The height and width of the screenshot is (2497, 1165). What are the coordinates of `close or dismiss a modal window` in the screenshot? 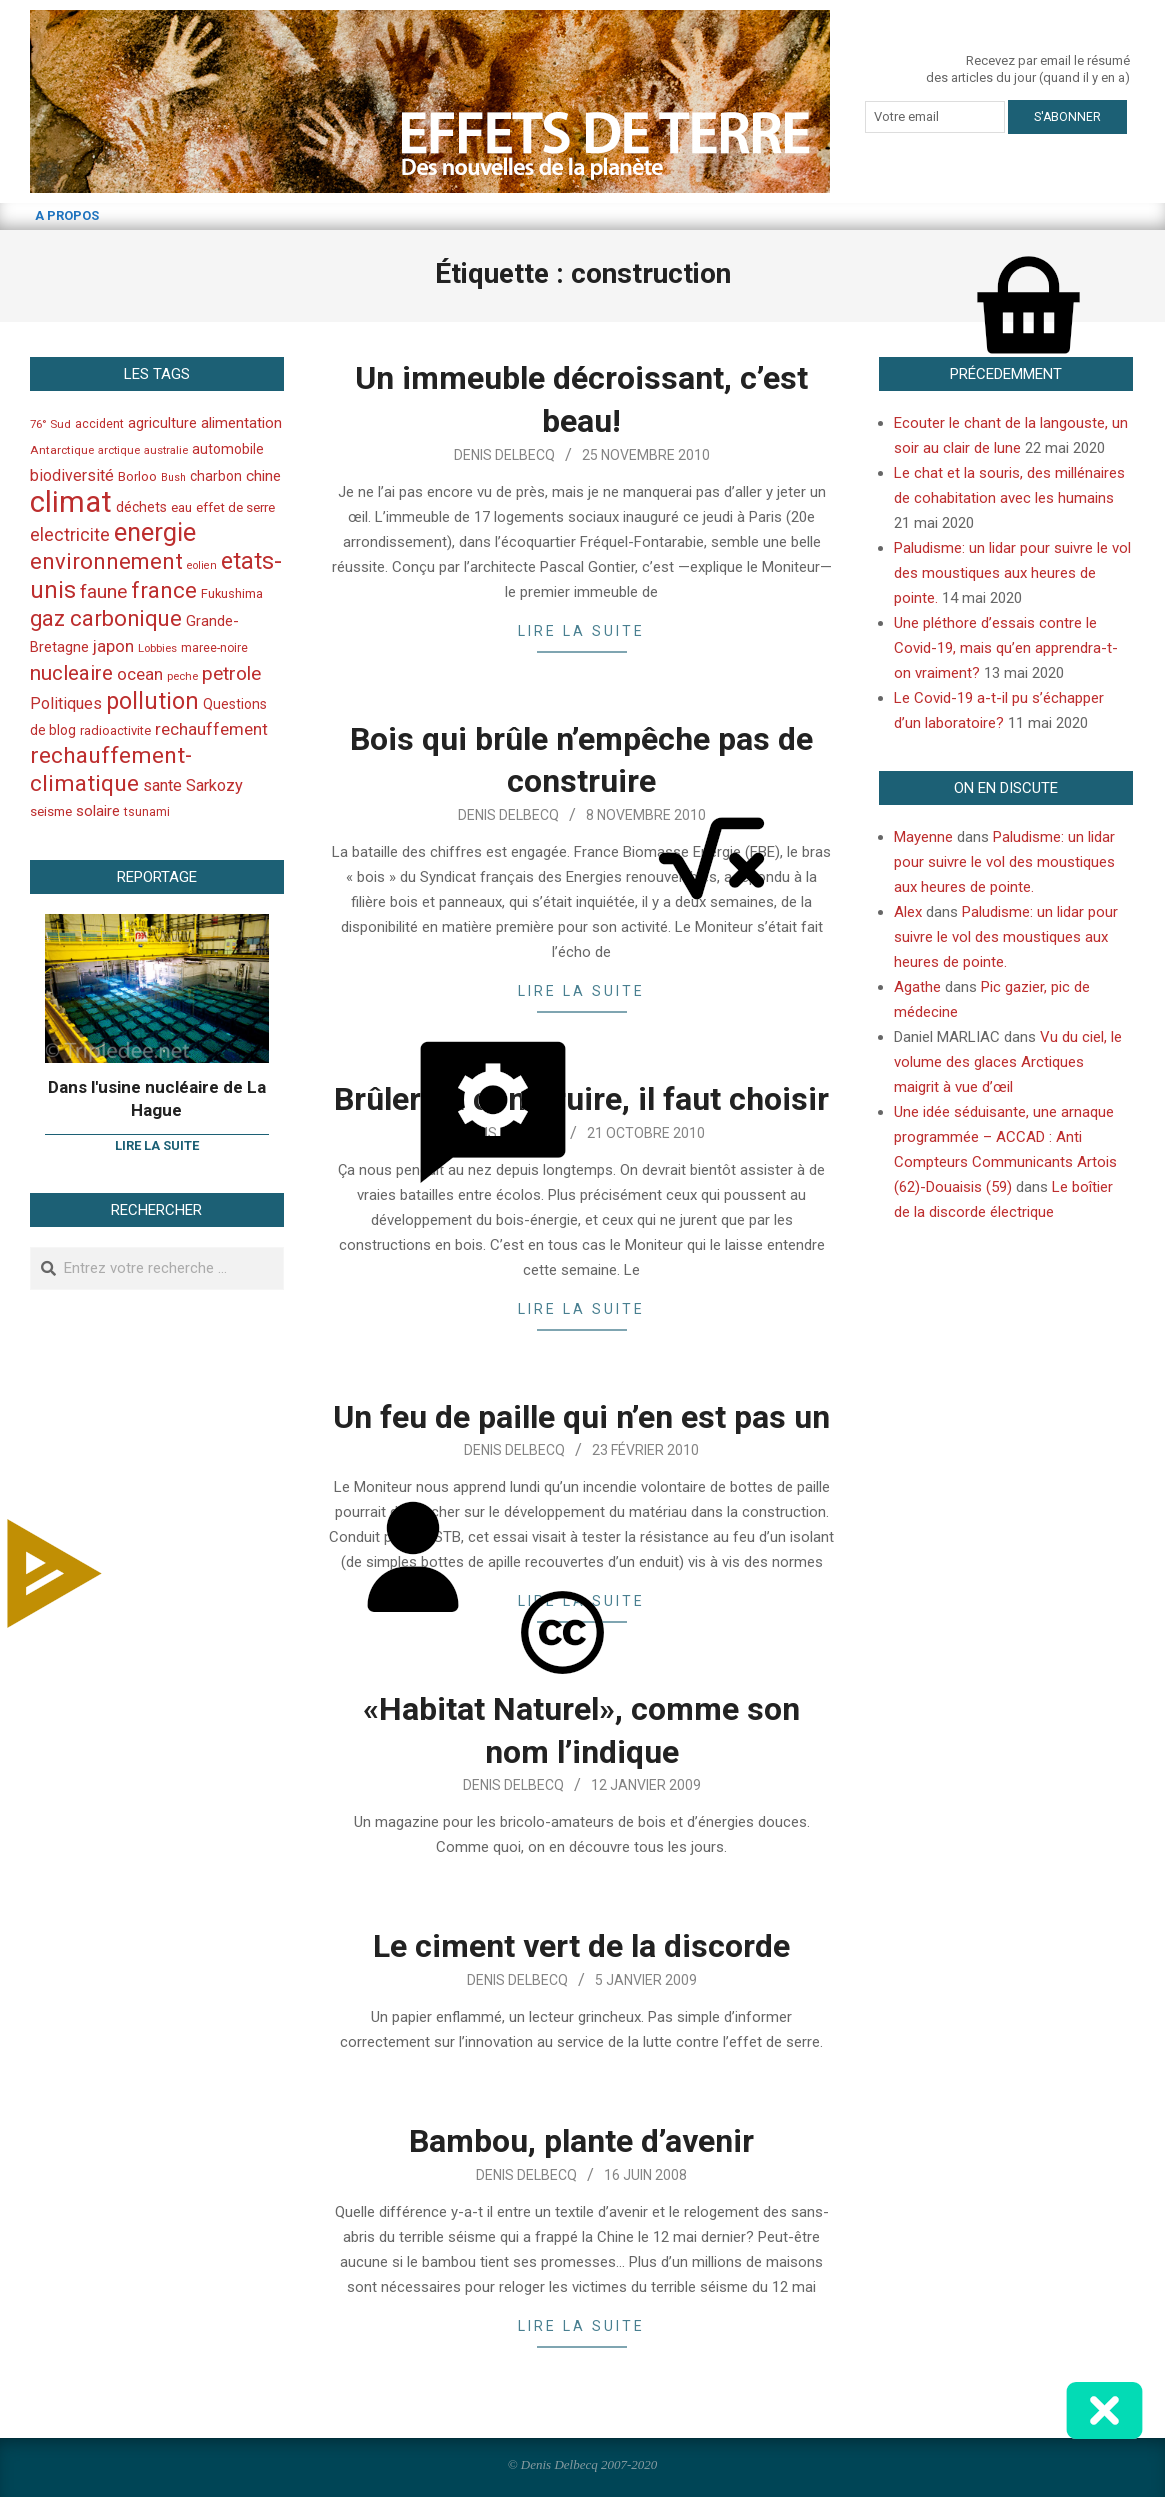 It's located at (1104, 2410).